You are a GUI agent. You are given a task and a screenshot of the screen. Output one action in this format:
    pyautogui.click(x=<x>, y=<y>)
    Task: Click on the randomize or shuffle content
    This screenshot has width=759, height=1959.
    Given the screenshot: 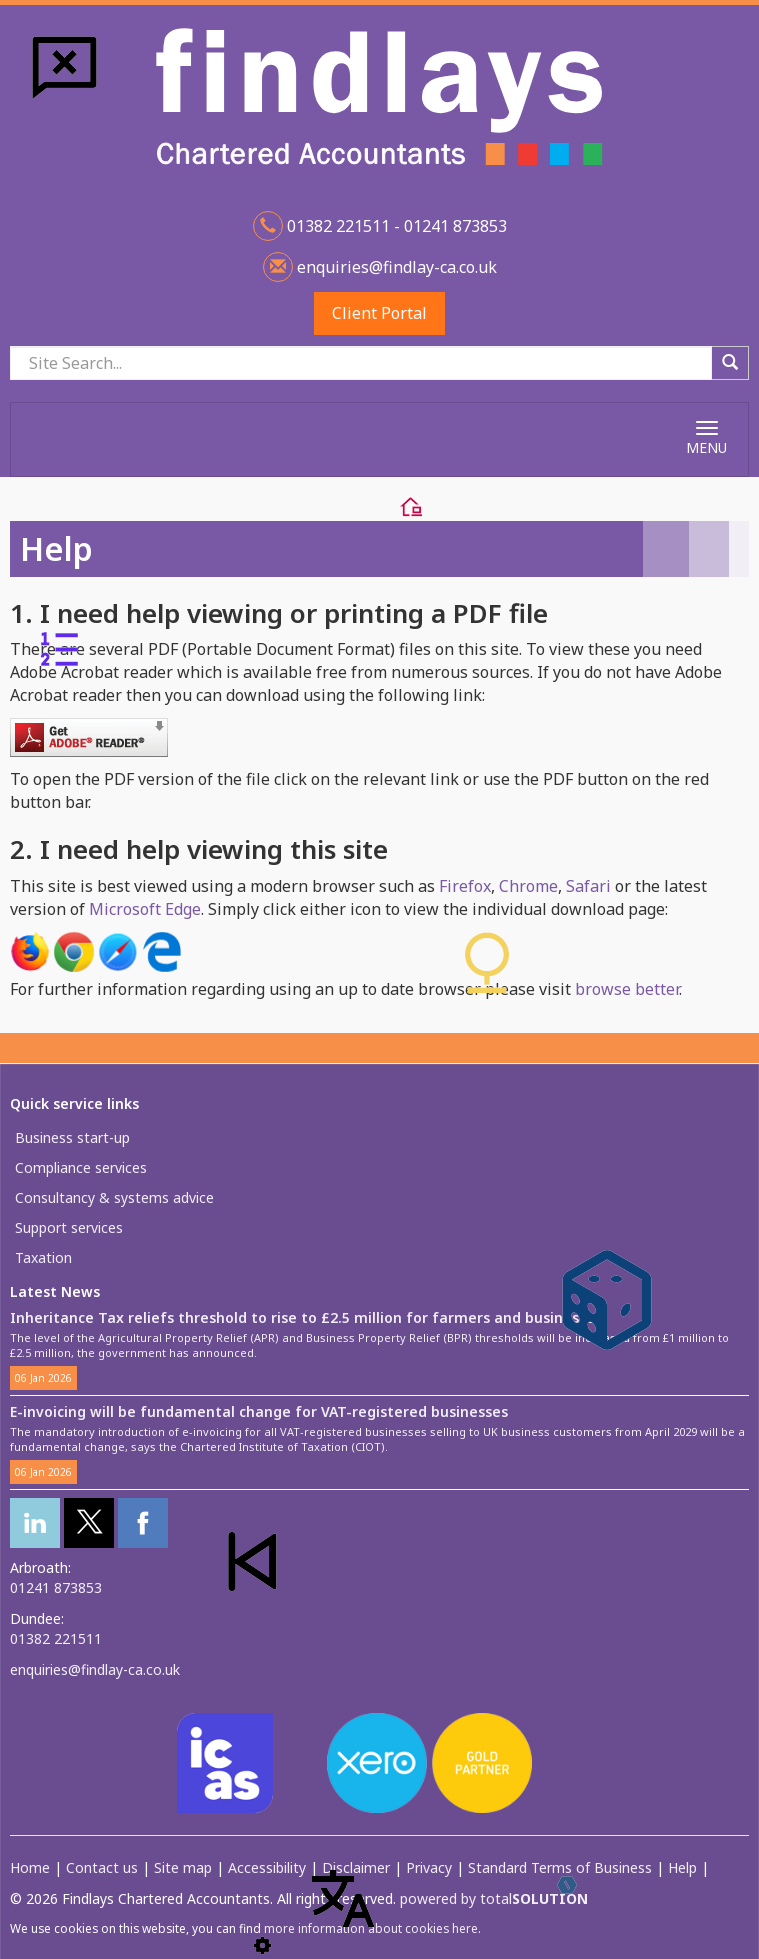 What is the action you would take?
    pyautogui.click(x=607, y=1300)
    